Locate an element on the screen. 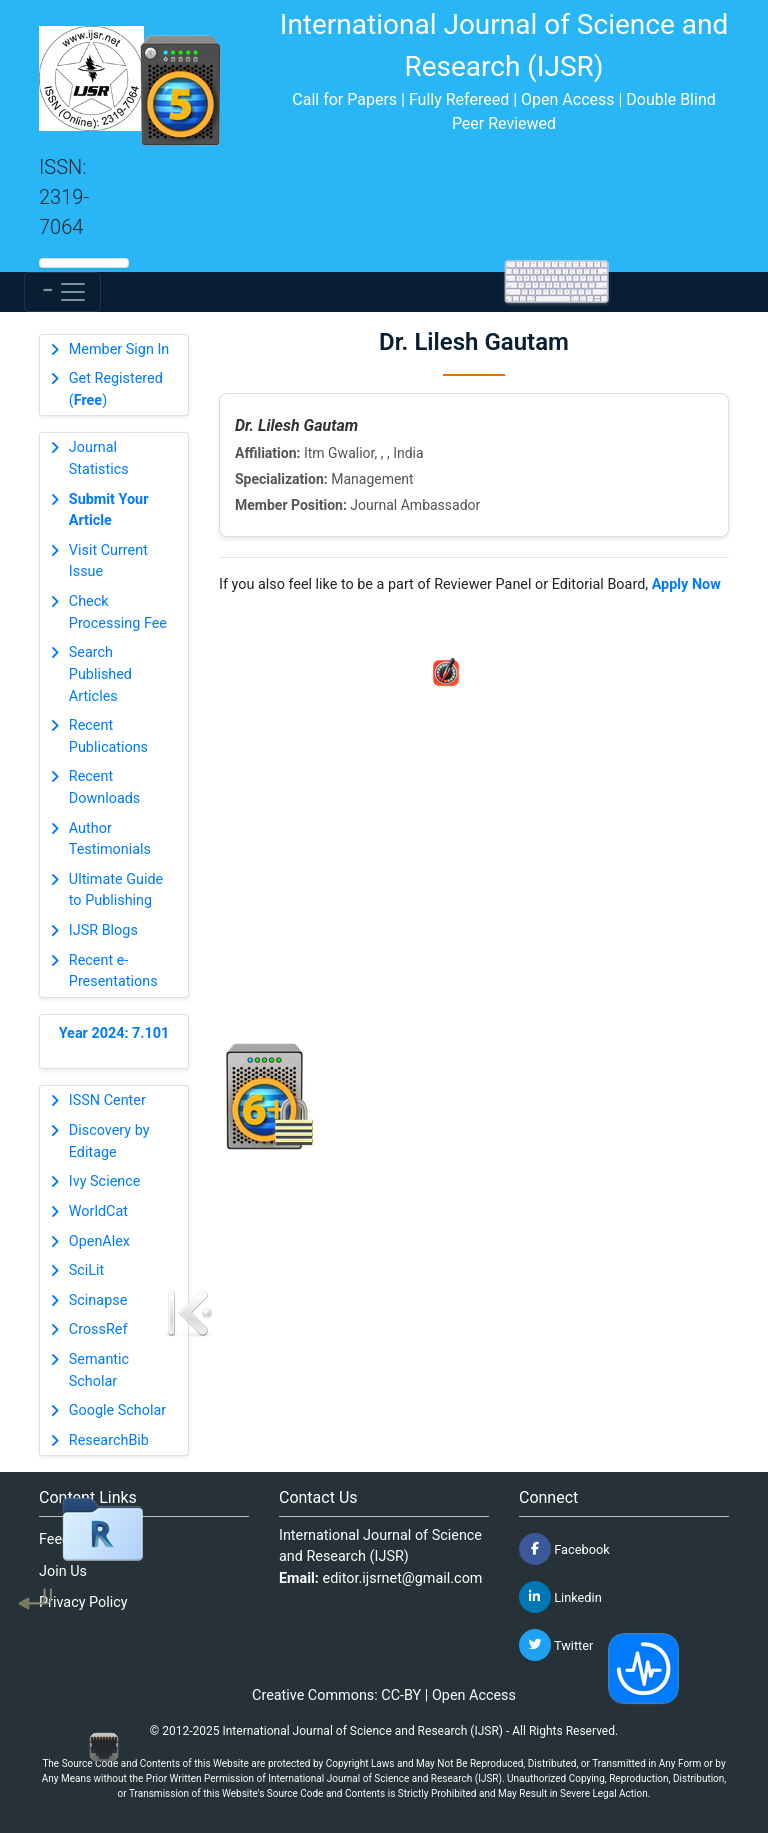  access RAID 5 storage configuration is located at coordinates (180, 90).